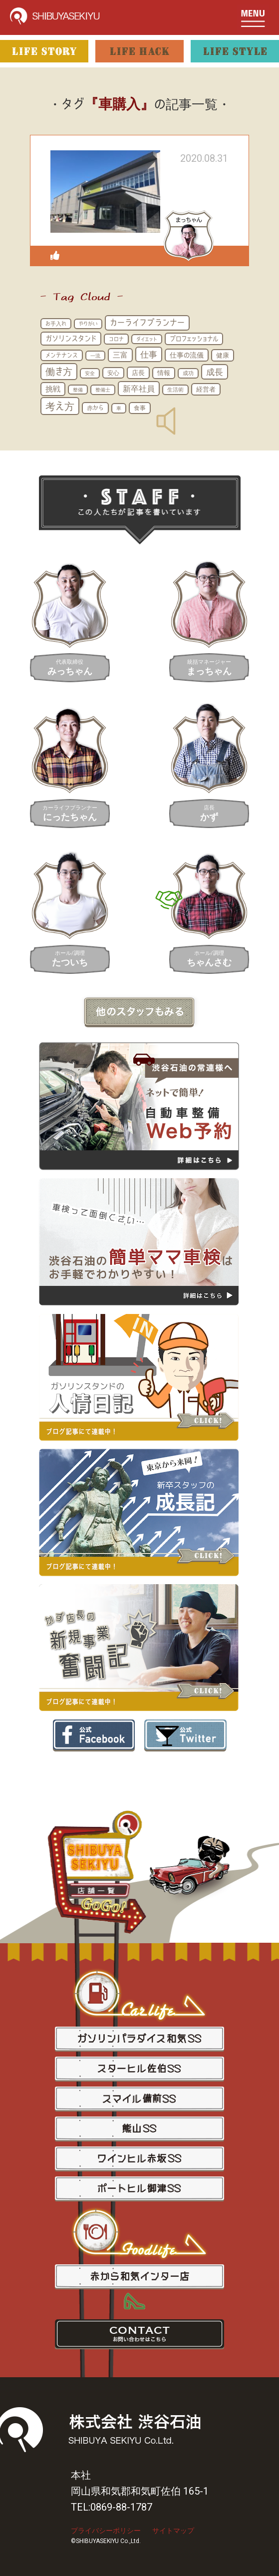 Image resolution: width=279 pixels, height=2576 pixels. What do you see at coordinates (134, 2302) in the screenshot?
I see `browse women's shoes or footwear` at bounding box center [134, 2302].